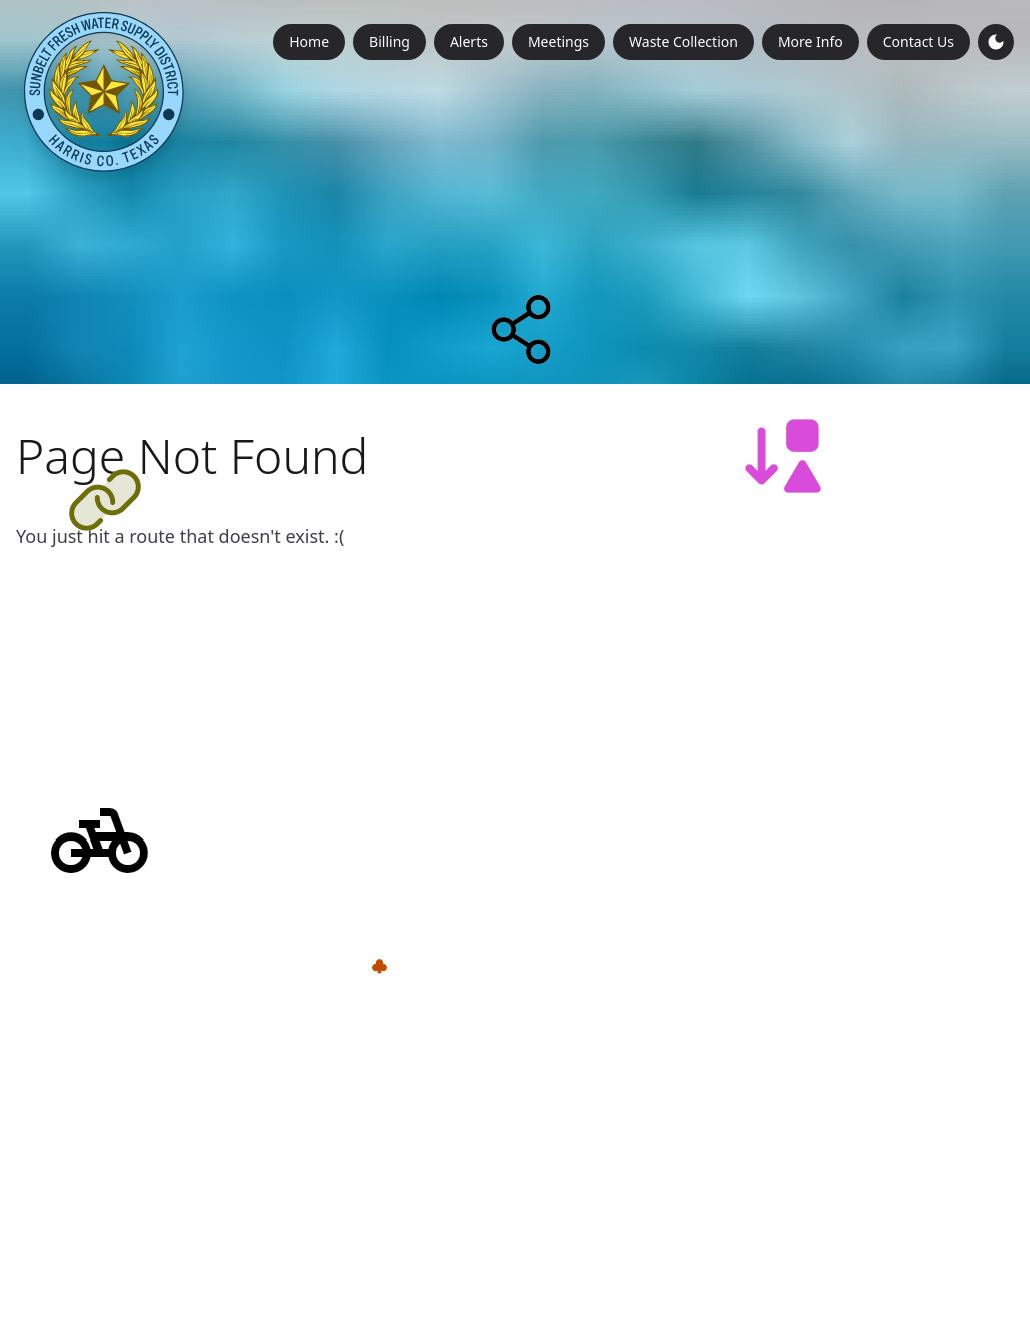  What do you see at coordinates (379, 966) in the screenshot?
I see `club suit symbol for card games` at bounding box center [379, 966].